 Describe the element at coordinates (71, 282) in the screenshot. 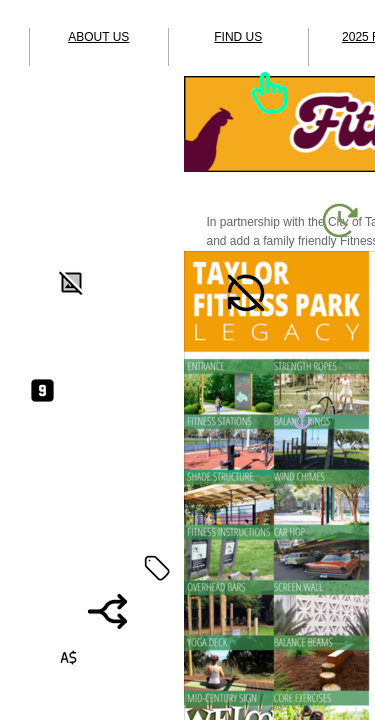

I see `image failed to load` at that location.